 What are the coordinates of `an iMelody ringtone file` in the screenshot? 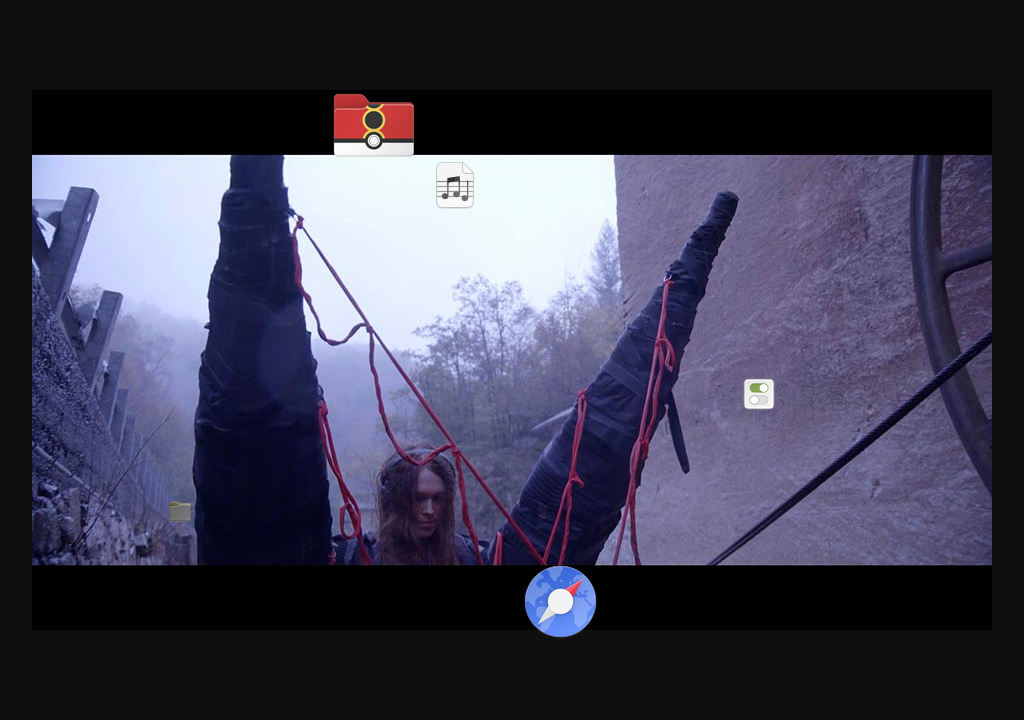 It's located at (455, 185).